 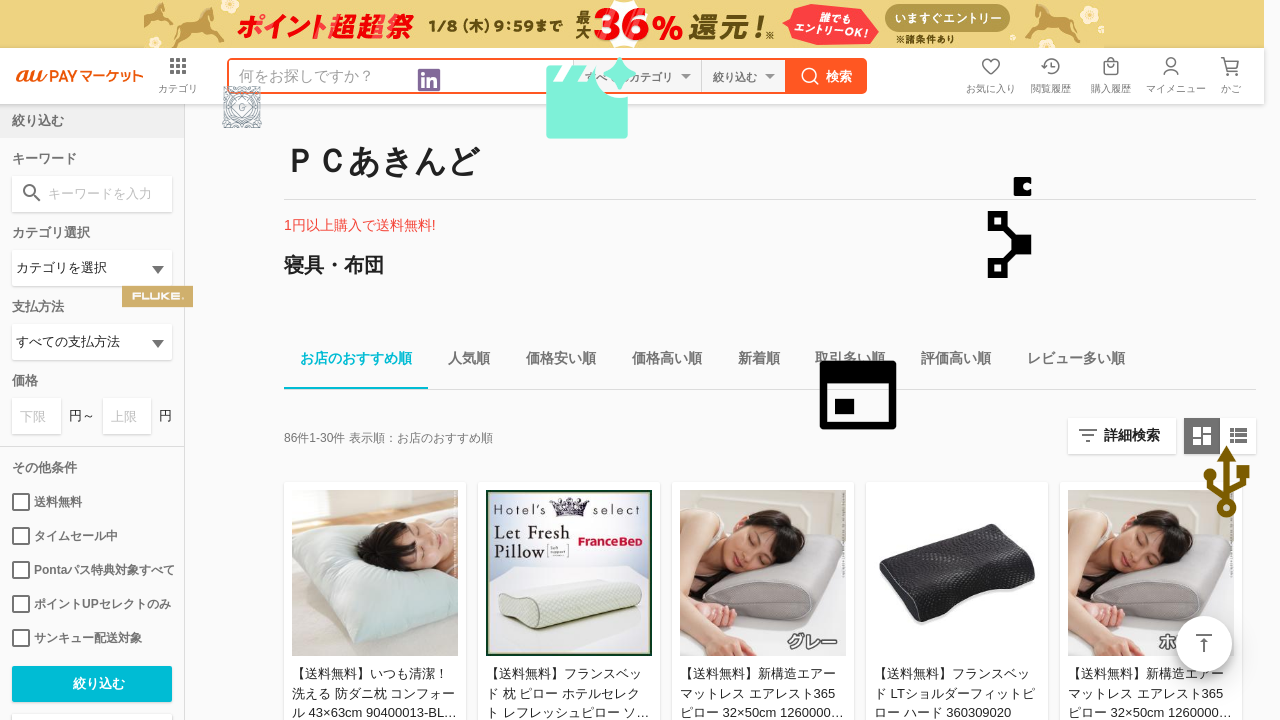 What do you see at coordinates (429, 80) in the screenshot?
I see `open LinkedIn app or website` at bounding box center [429, 80].